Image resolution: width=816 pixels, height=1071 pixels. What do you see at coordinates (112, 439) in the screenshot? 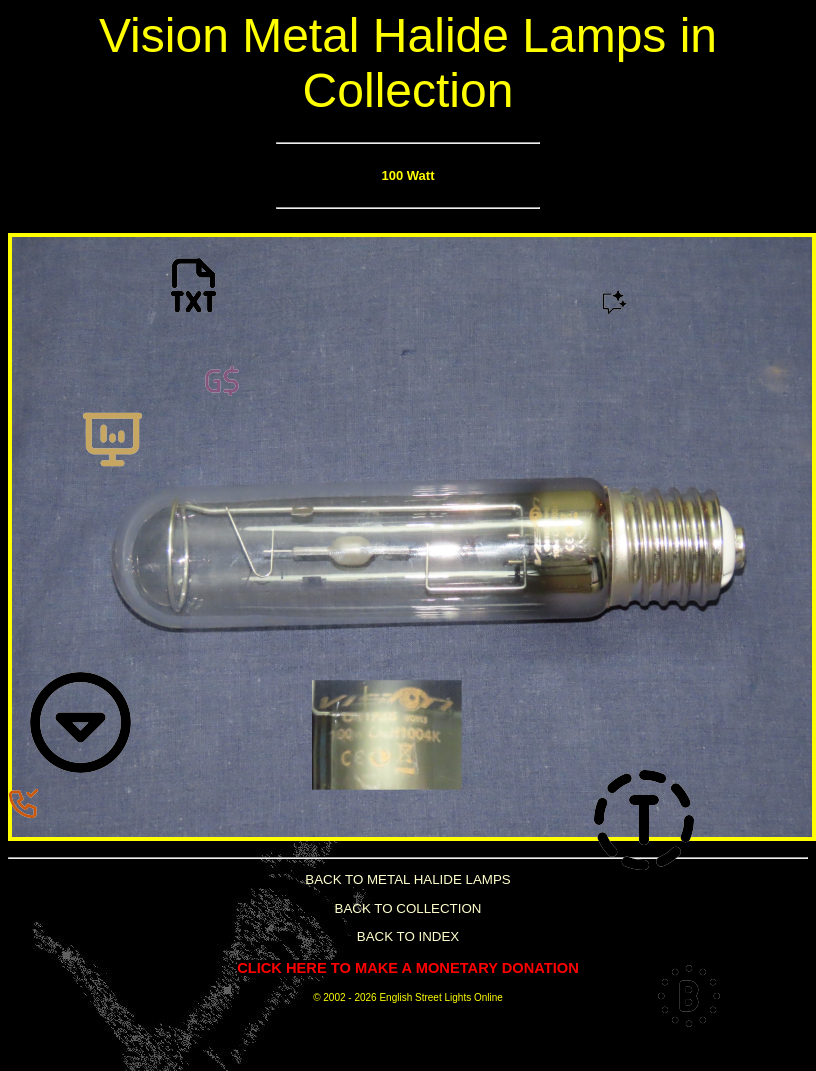
I see `view presentation analytics` at bounding box center [112, 439].